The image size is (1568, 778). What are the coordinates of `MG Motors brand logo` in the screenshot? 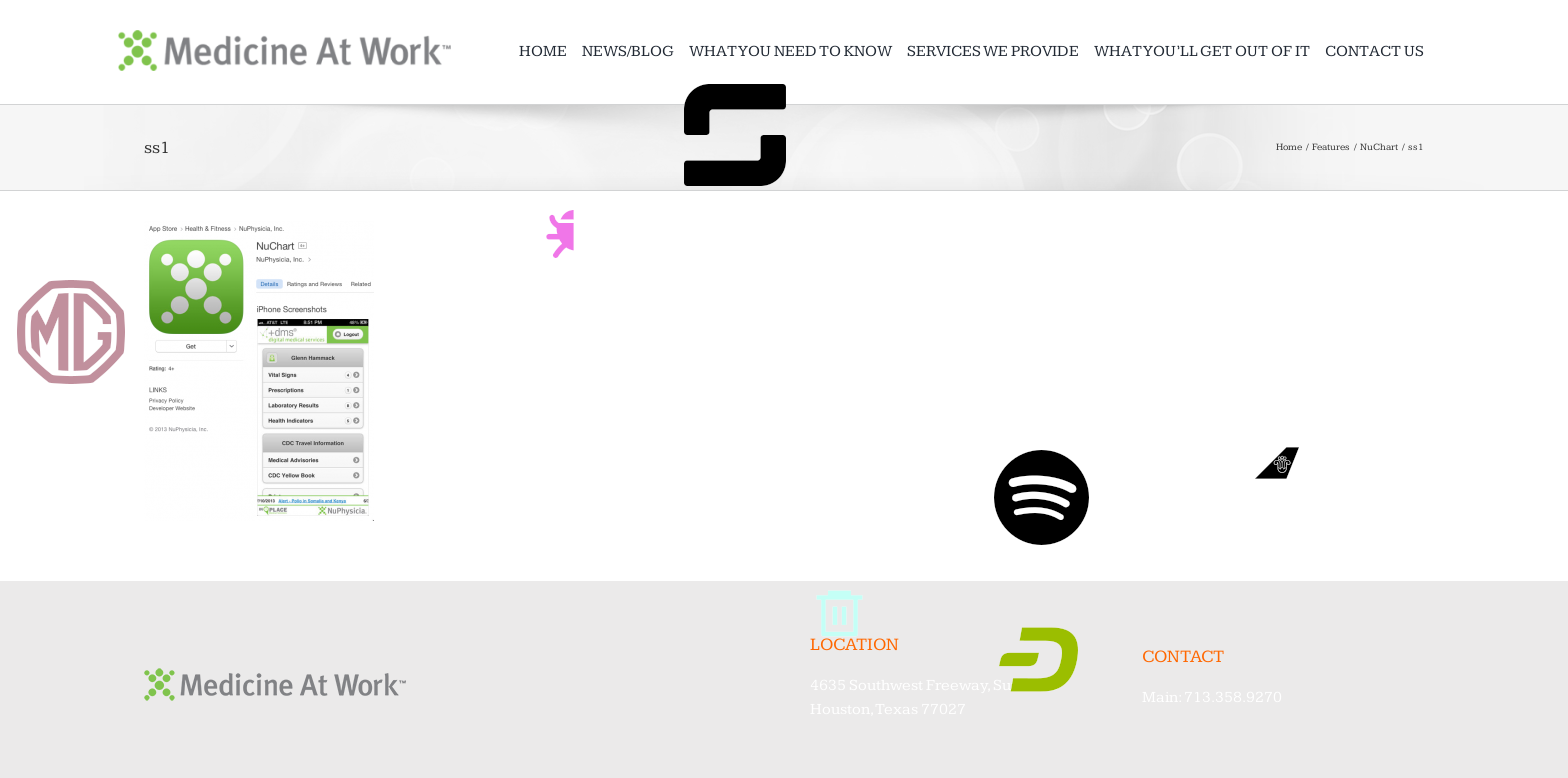 It's located at (71, 332).